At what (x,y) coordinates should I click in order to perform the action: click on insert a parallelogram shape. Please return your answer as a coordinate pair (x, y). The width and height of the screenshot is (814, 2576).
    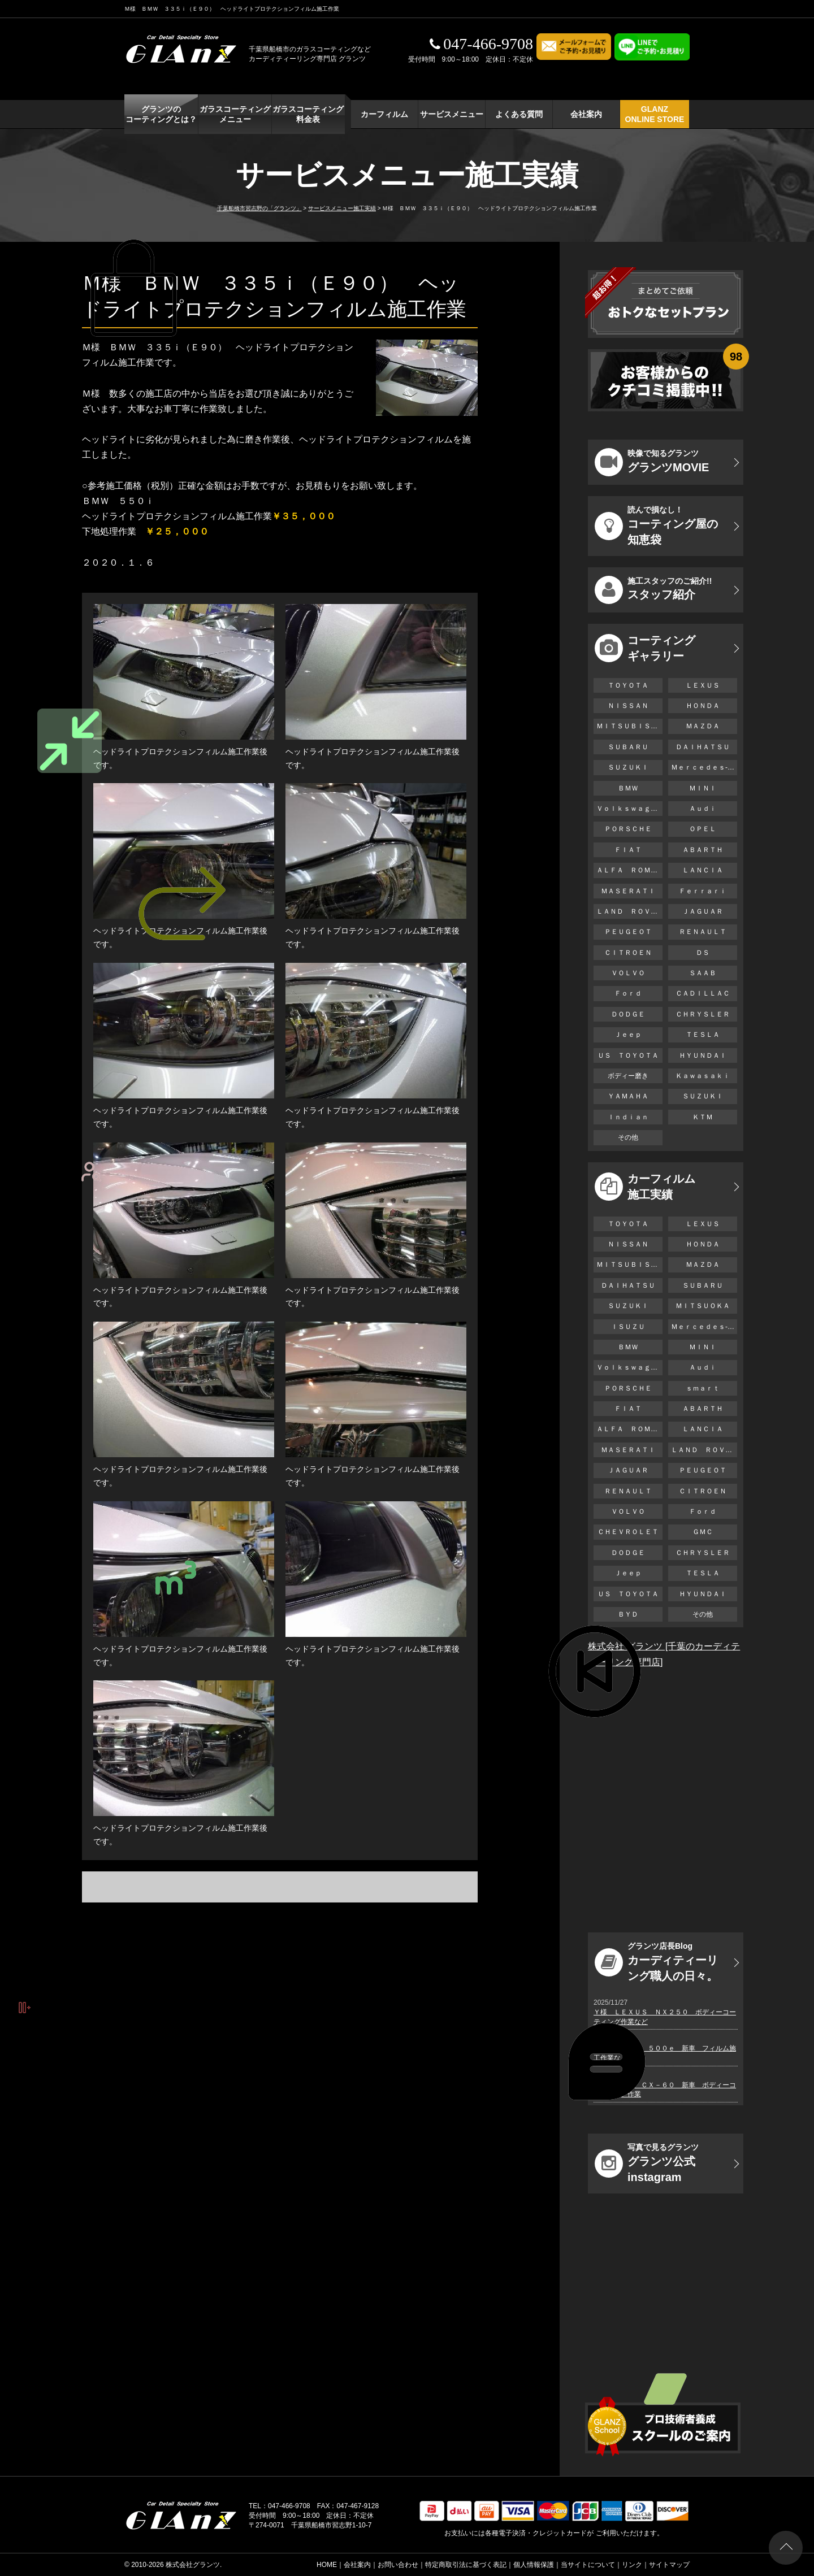
    Looking at the image, I should click on (665, 2389).